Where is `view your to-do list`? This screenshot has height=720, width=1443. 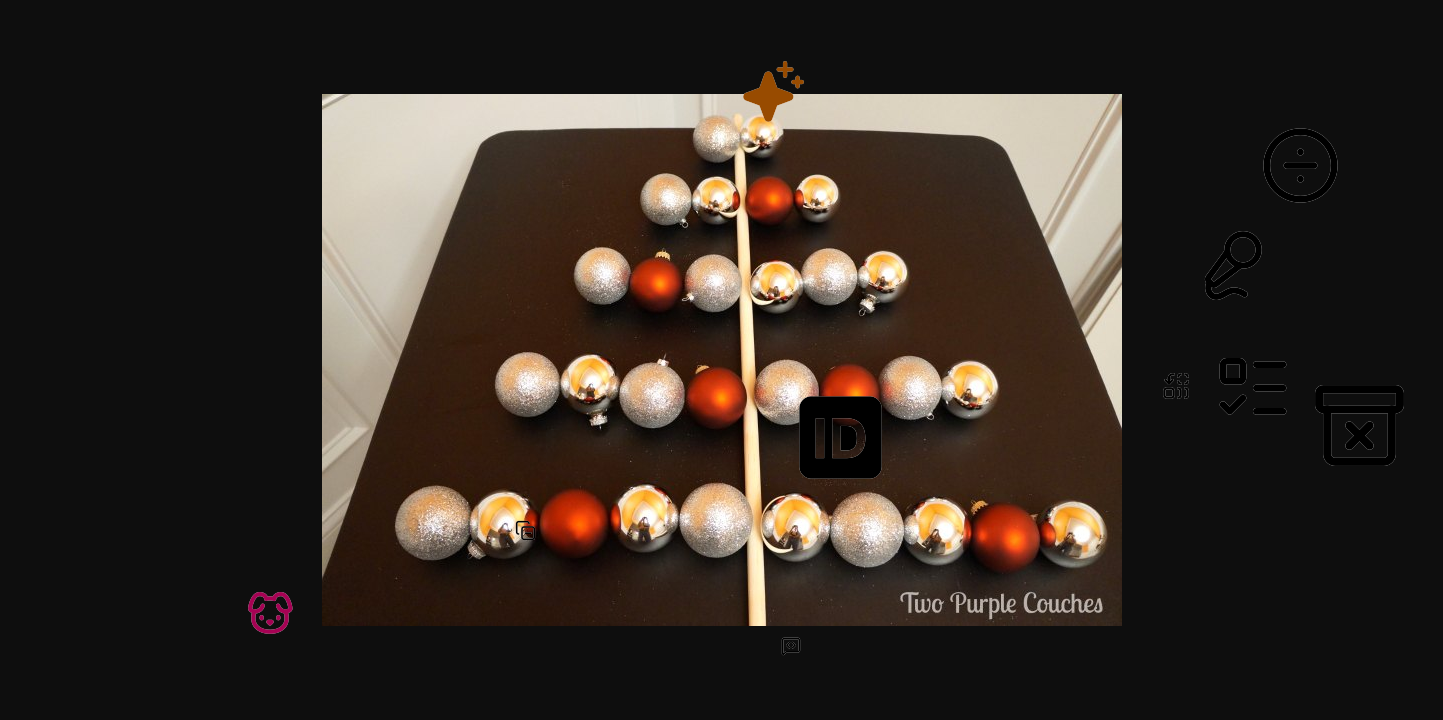
view your to-do list is located at coordinates (1253, 388).